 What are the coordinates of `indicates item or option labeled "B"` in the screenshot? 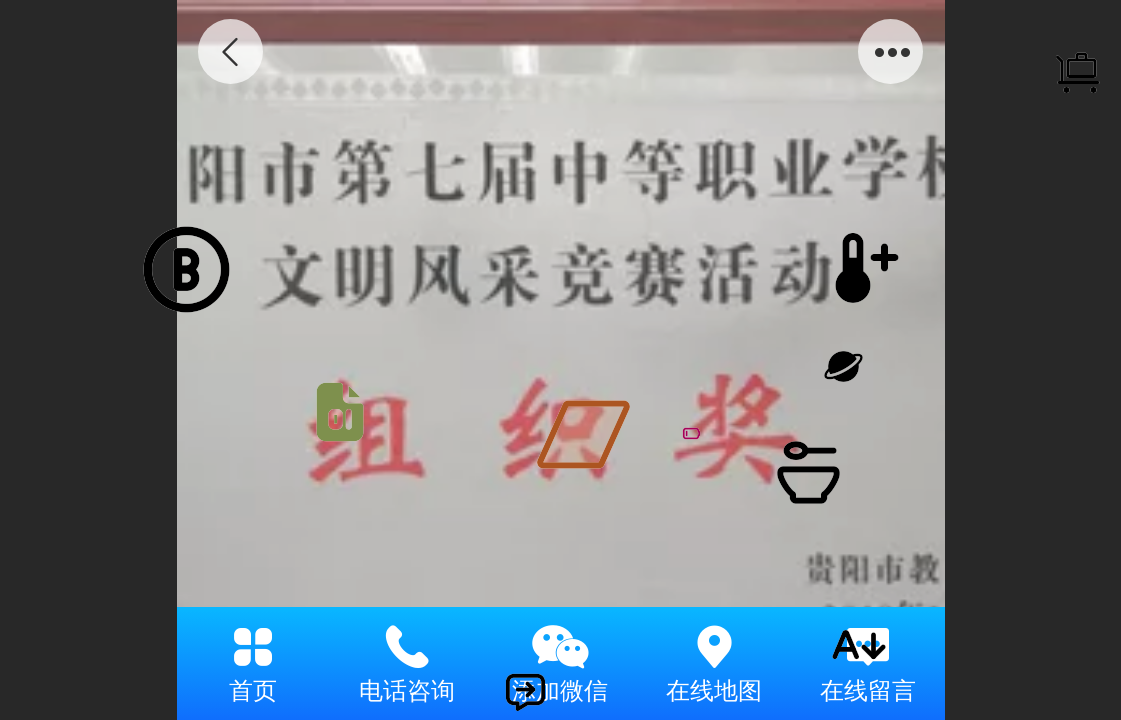 It's located at (186, 269).